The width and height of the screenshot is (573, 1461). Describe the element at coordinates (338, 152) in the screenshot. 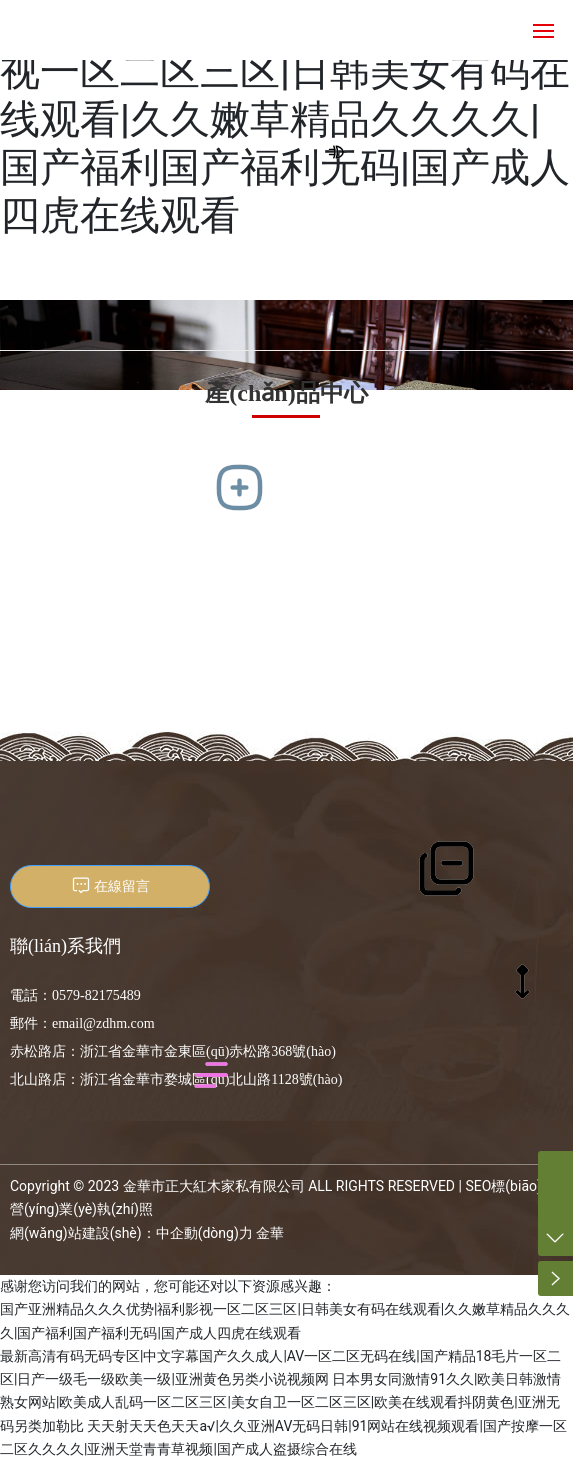

I see `XOR logic gate symbol for circuit diagrams` at that location.